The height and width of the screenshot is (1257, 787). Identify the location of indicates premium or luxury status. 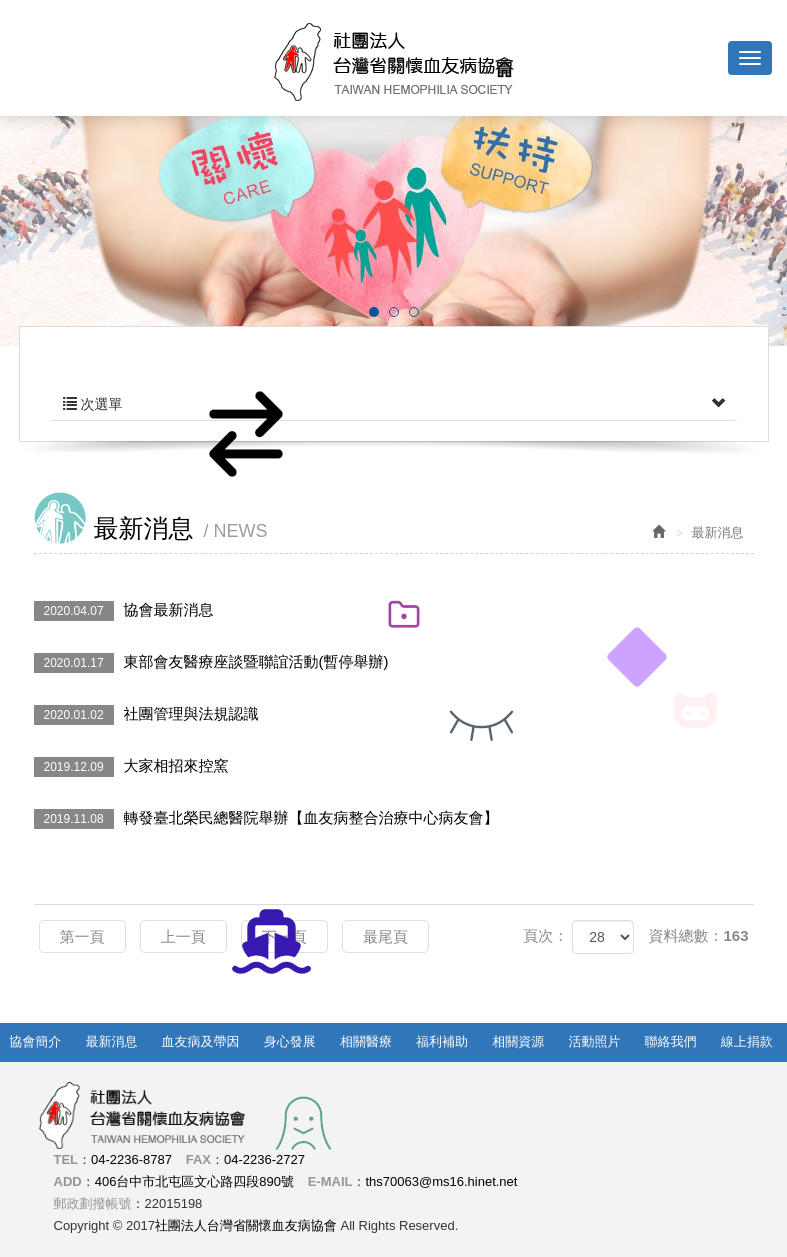
(637, 657).